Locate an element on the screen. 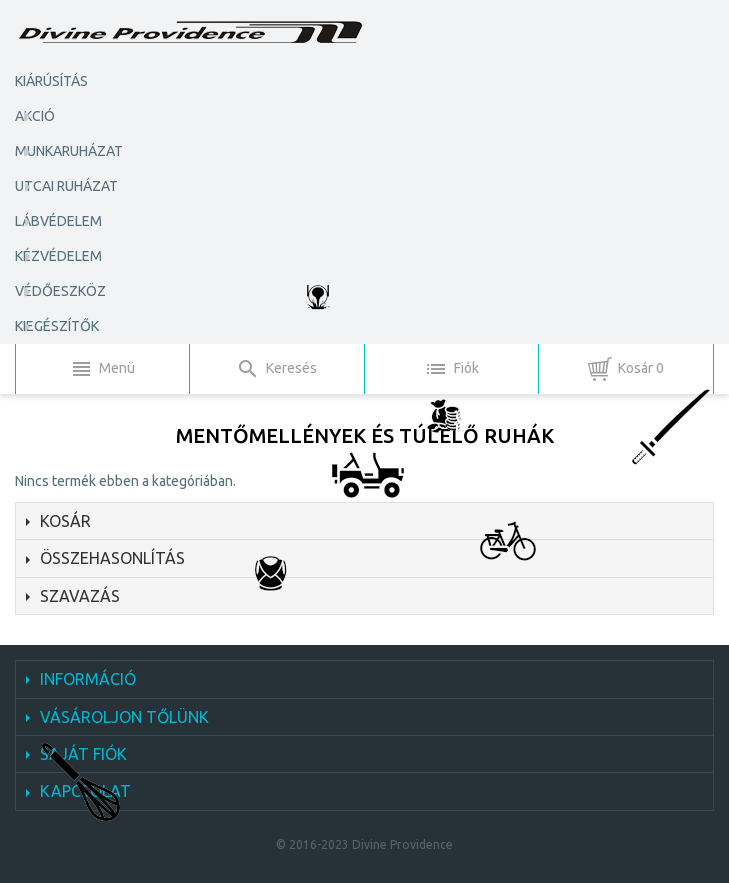 Image resolution: width=729 pixels, height=883 pixels. select bicycle as transportation mode is located at coordinates (508, 541).